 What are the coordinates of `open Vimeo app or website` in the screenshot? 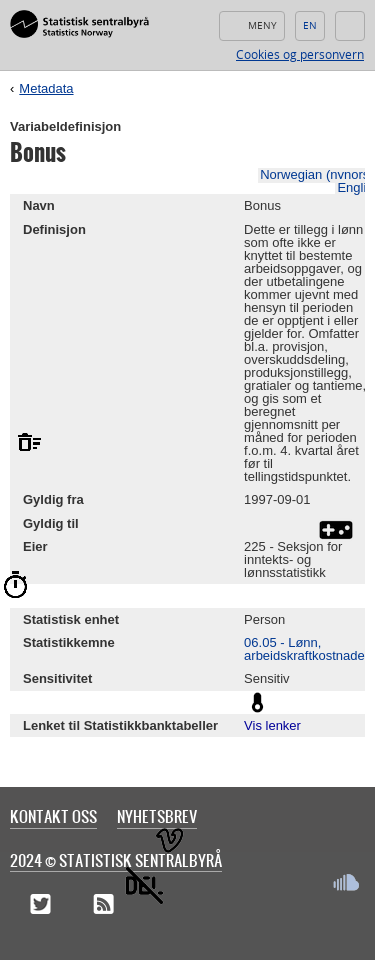 It's located at (169, 840).